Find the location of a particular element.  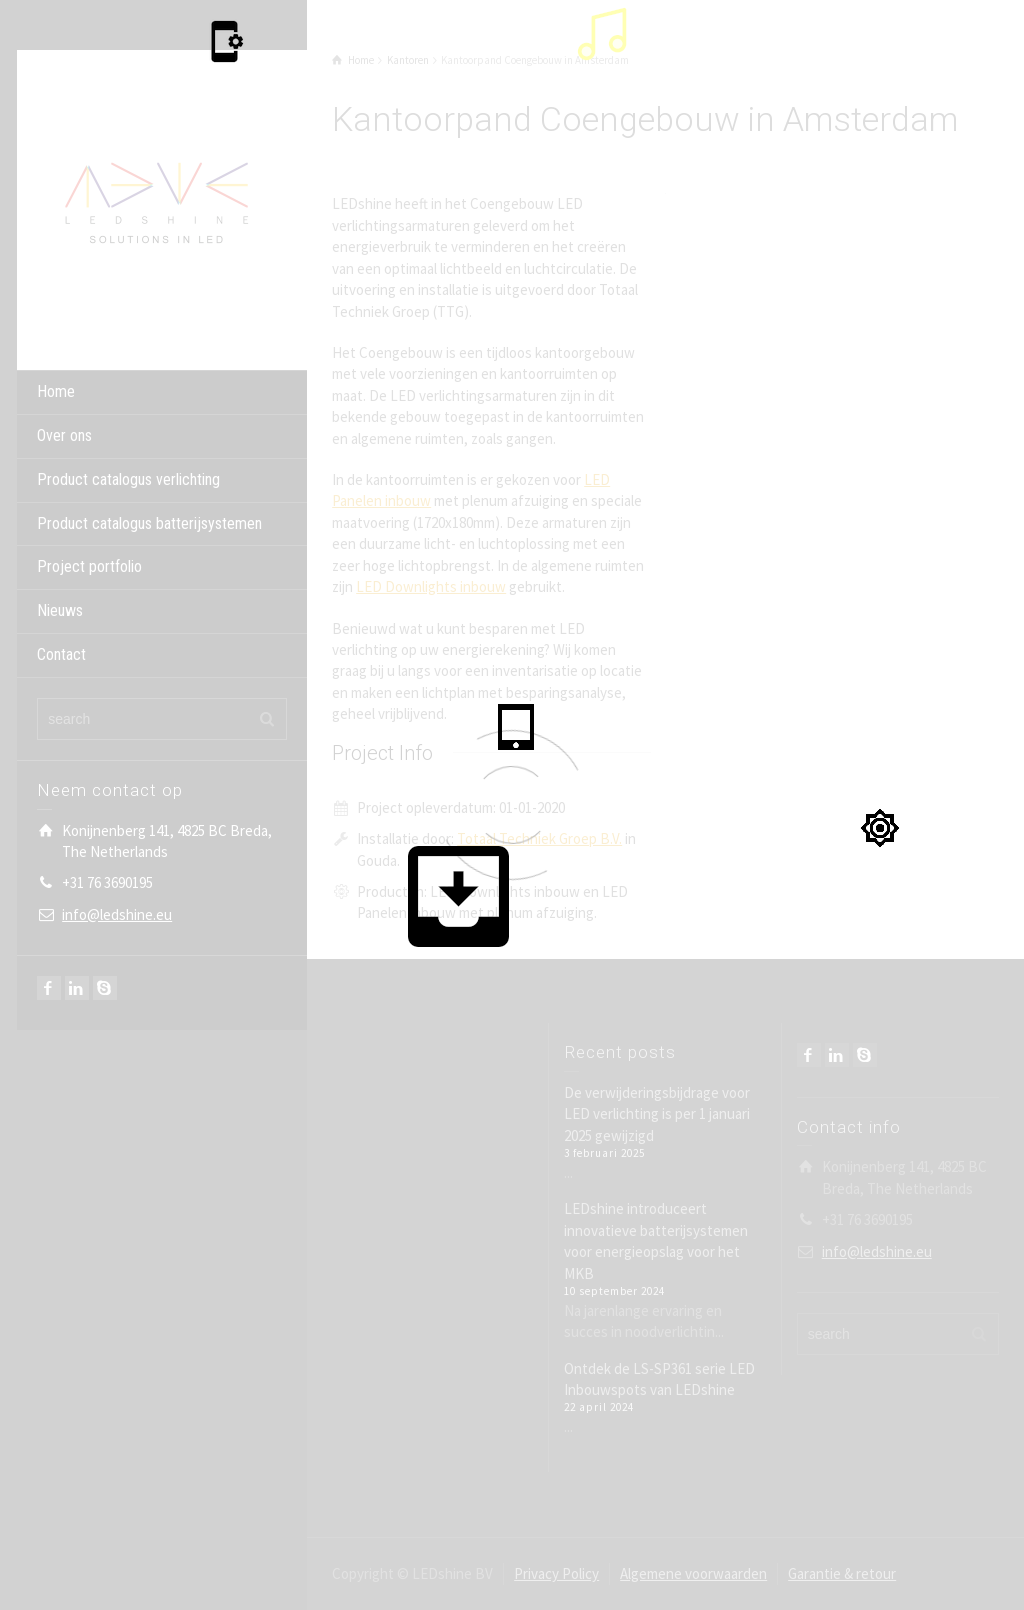

access music library or audio files is located at coordinates (605, 35).